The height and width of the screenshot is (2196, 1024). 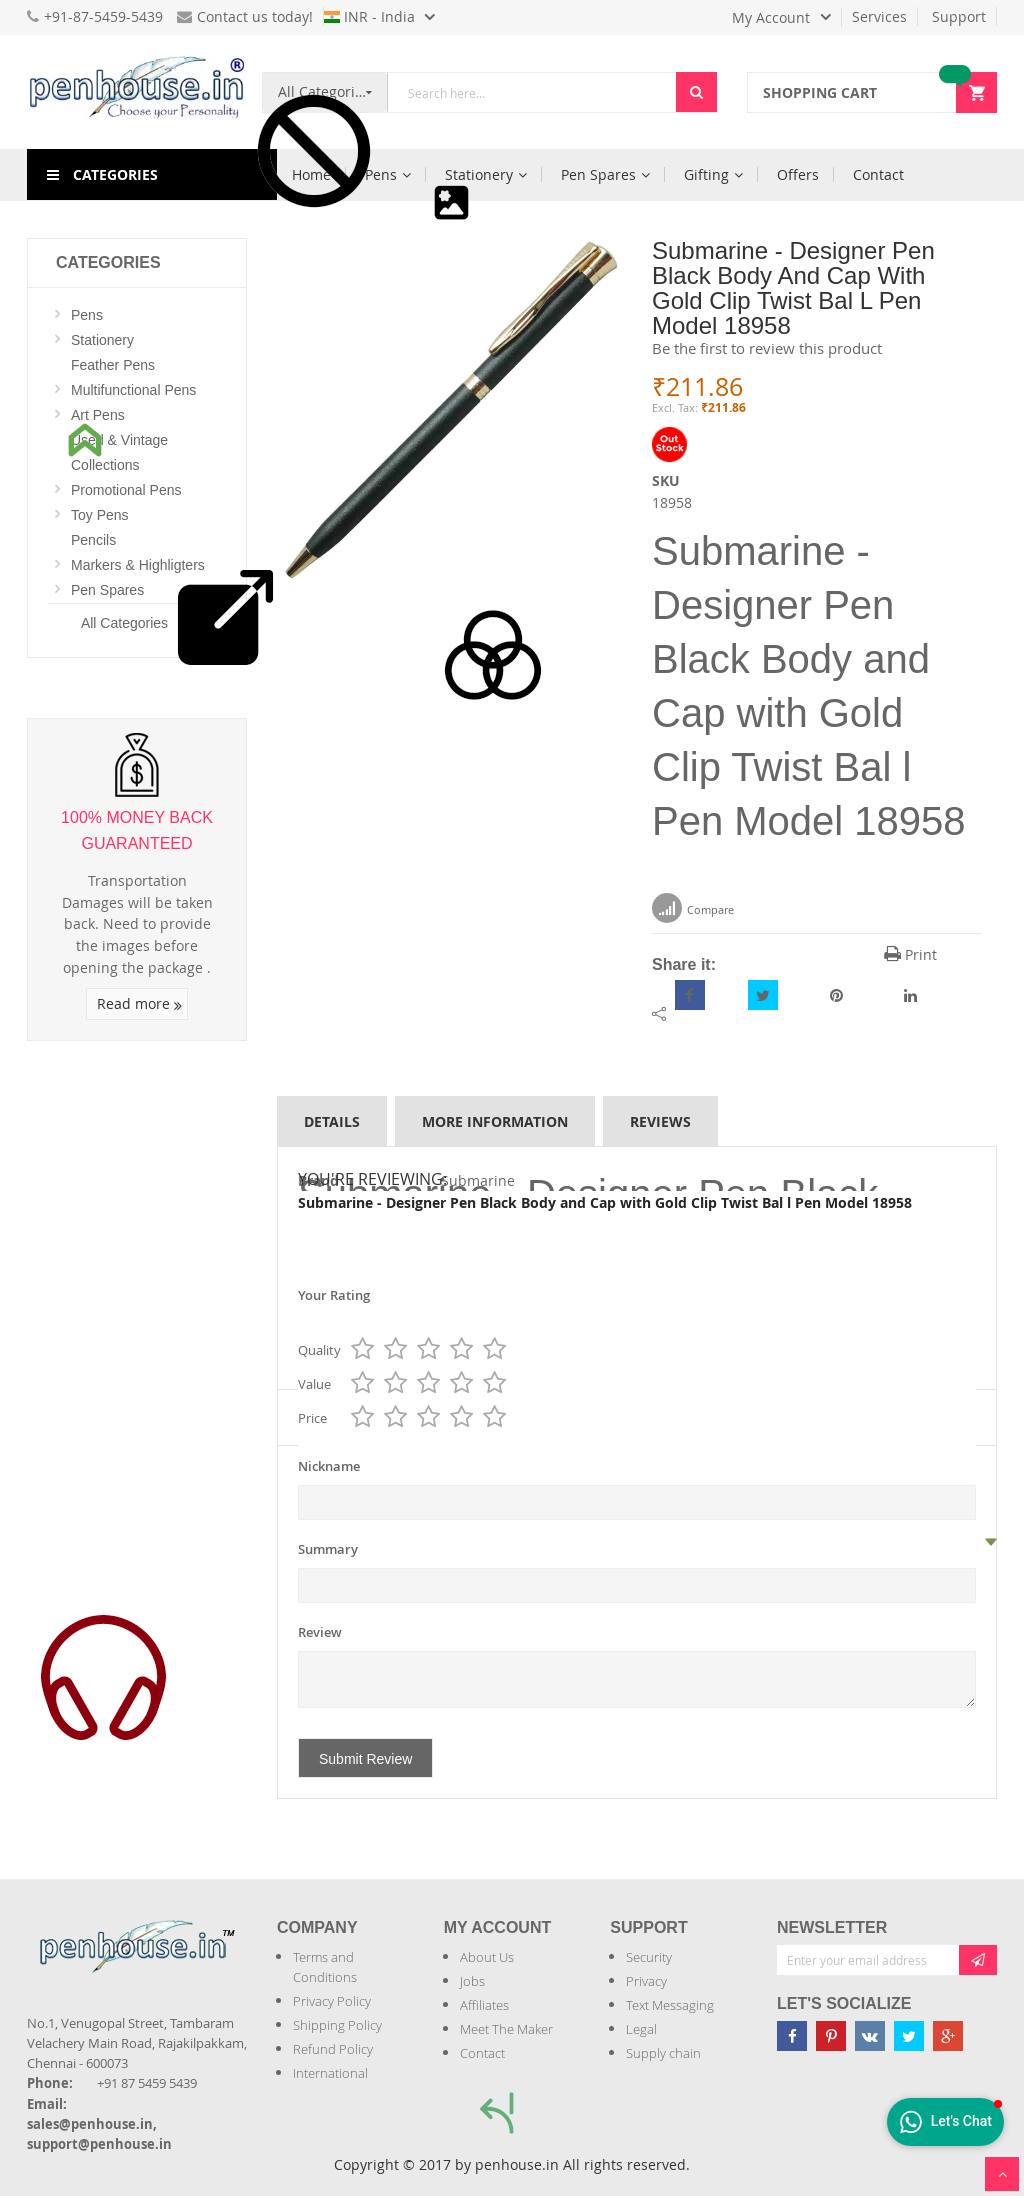 What do you see at coordinates (451, 202) in the screenshot?
I see `add or upload an image` at bounding box center [451, 202].